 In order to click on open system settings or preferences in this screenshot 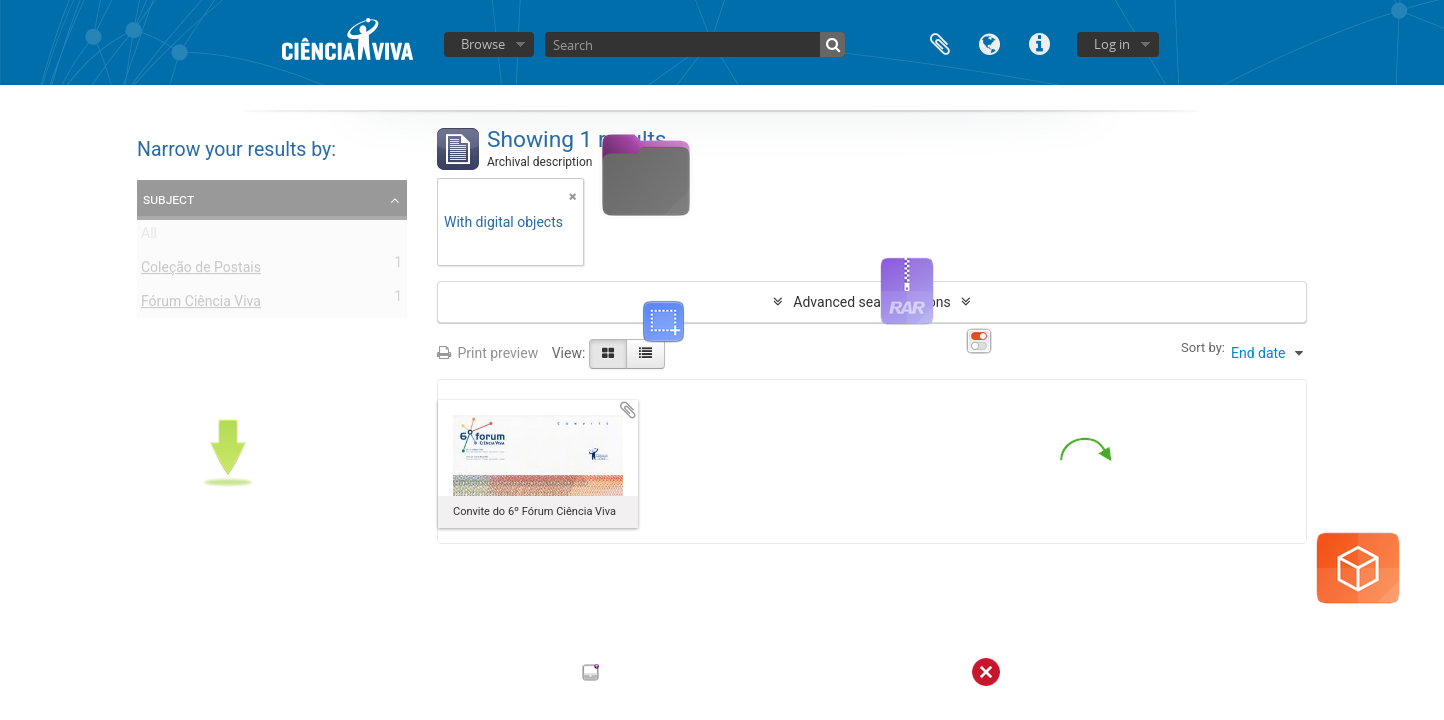, I will do `click(979, 341)`.